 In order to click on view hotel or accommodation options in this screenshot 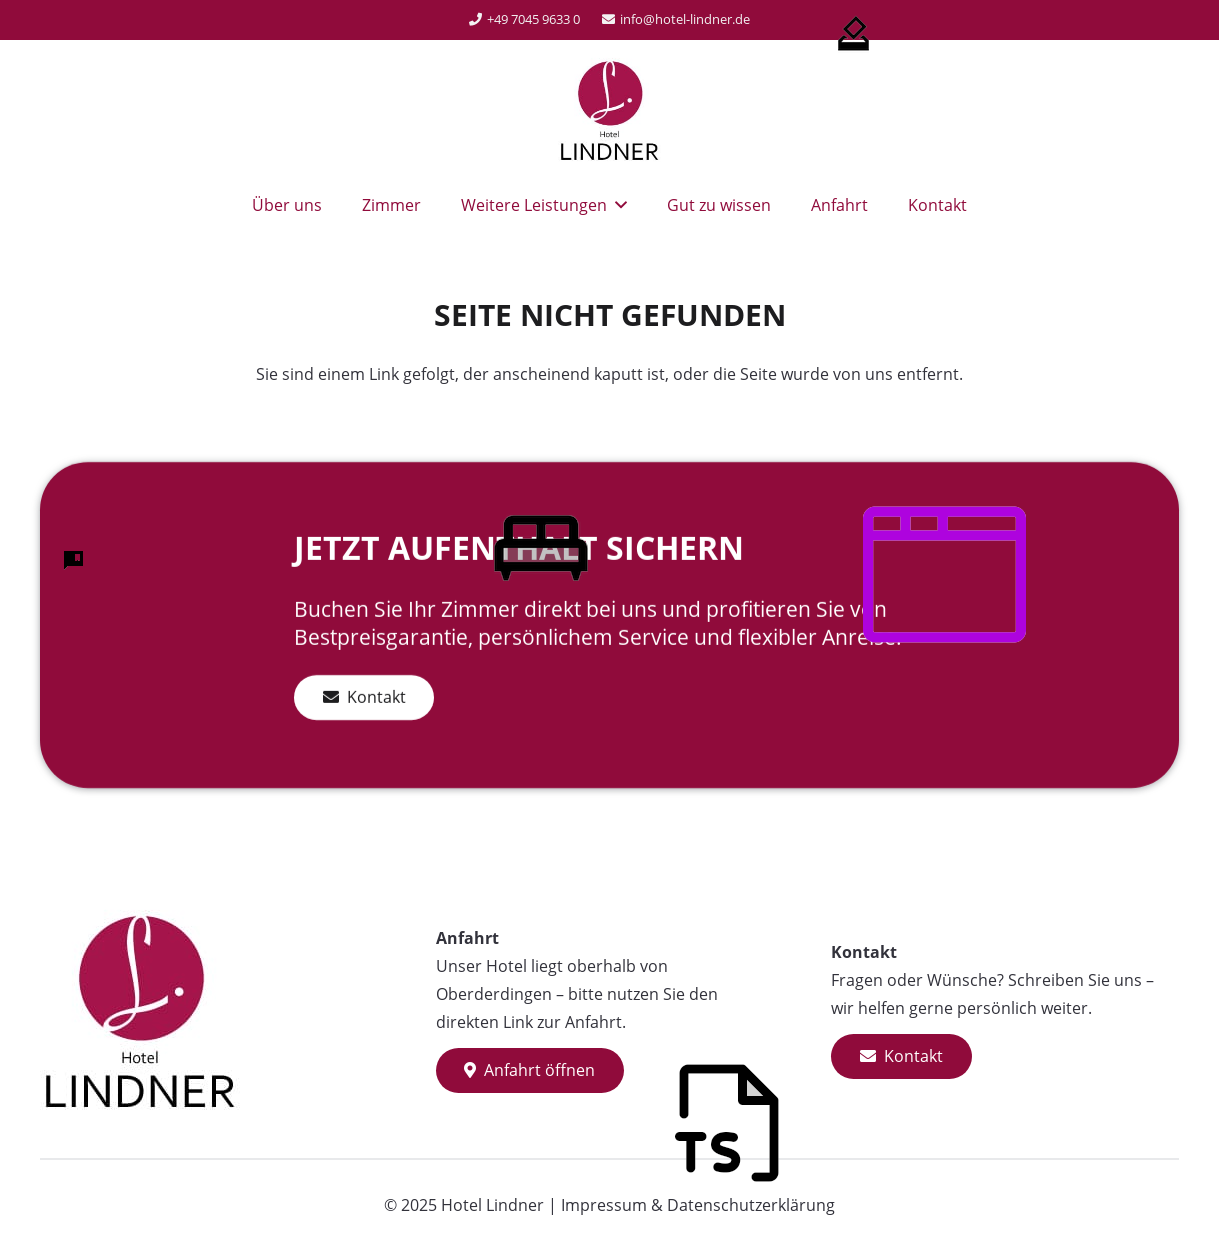, I will do `click(541, 548)`.